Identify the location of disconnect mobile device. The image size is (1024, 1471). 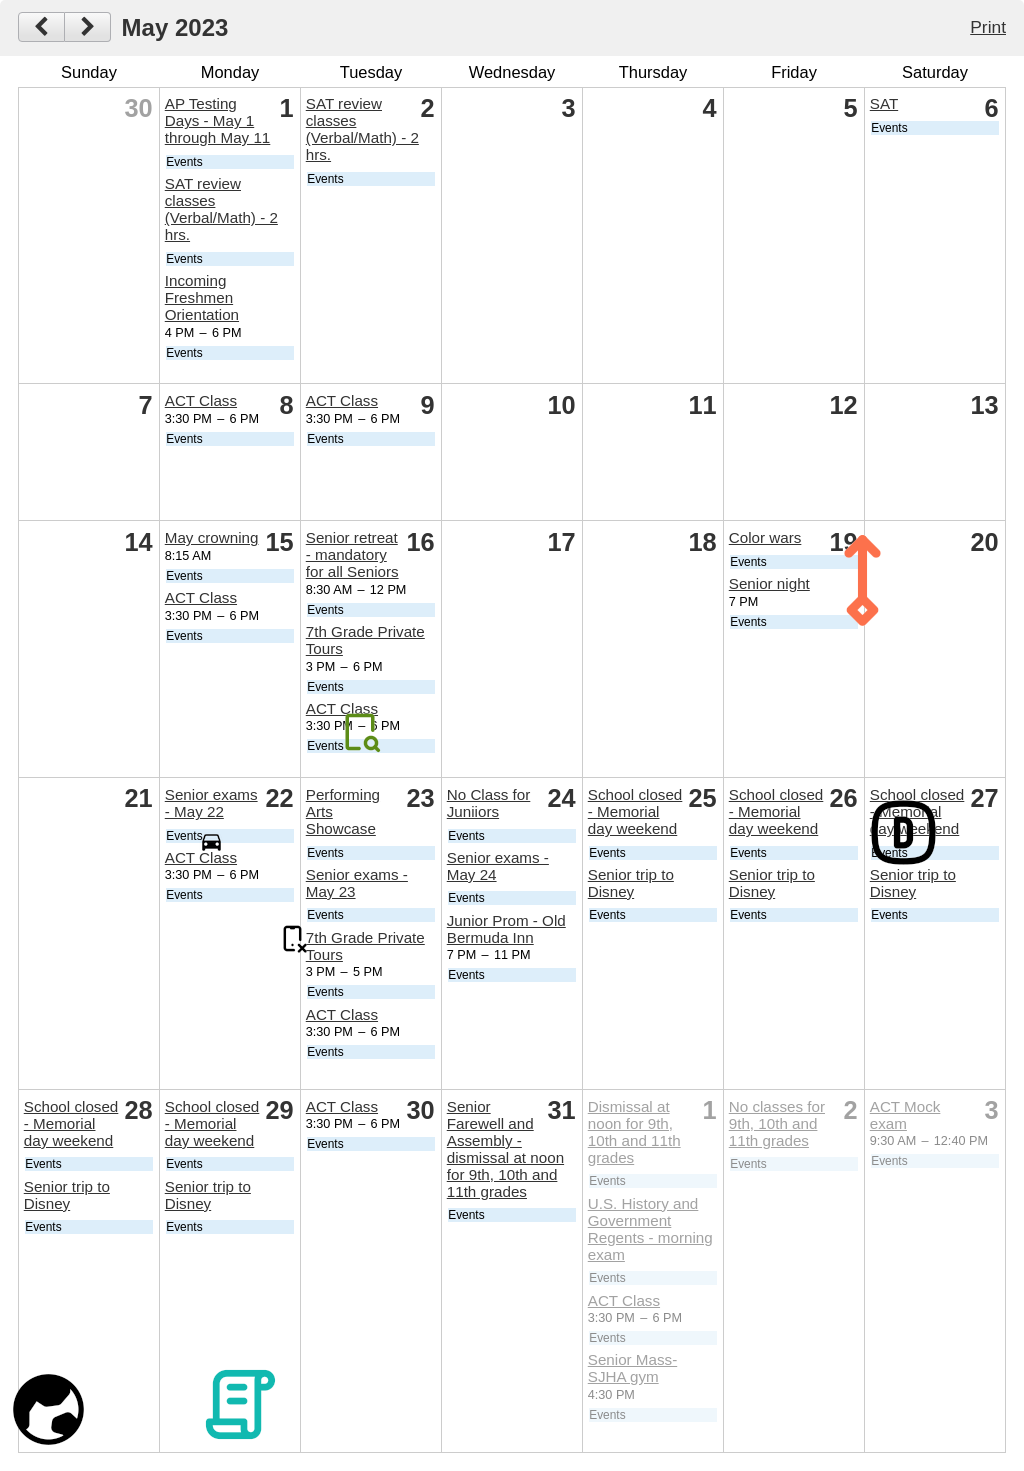
(292, 938).